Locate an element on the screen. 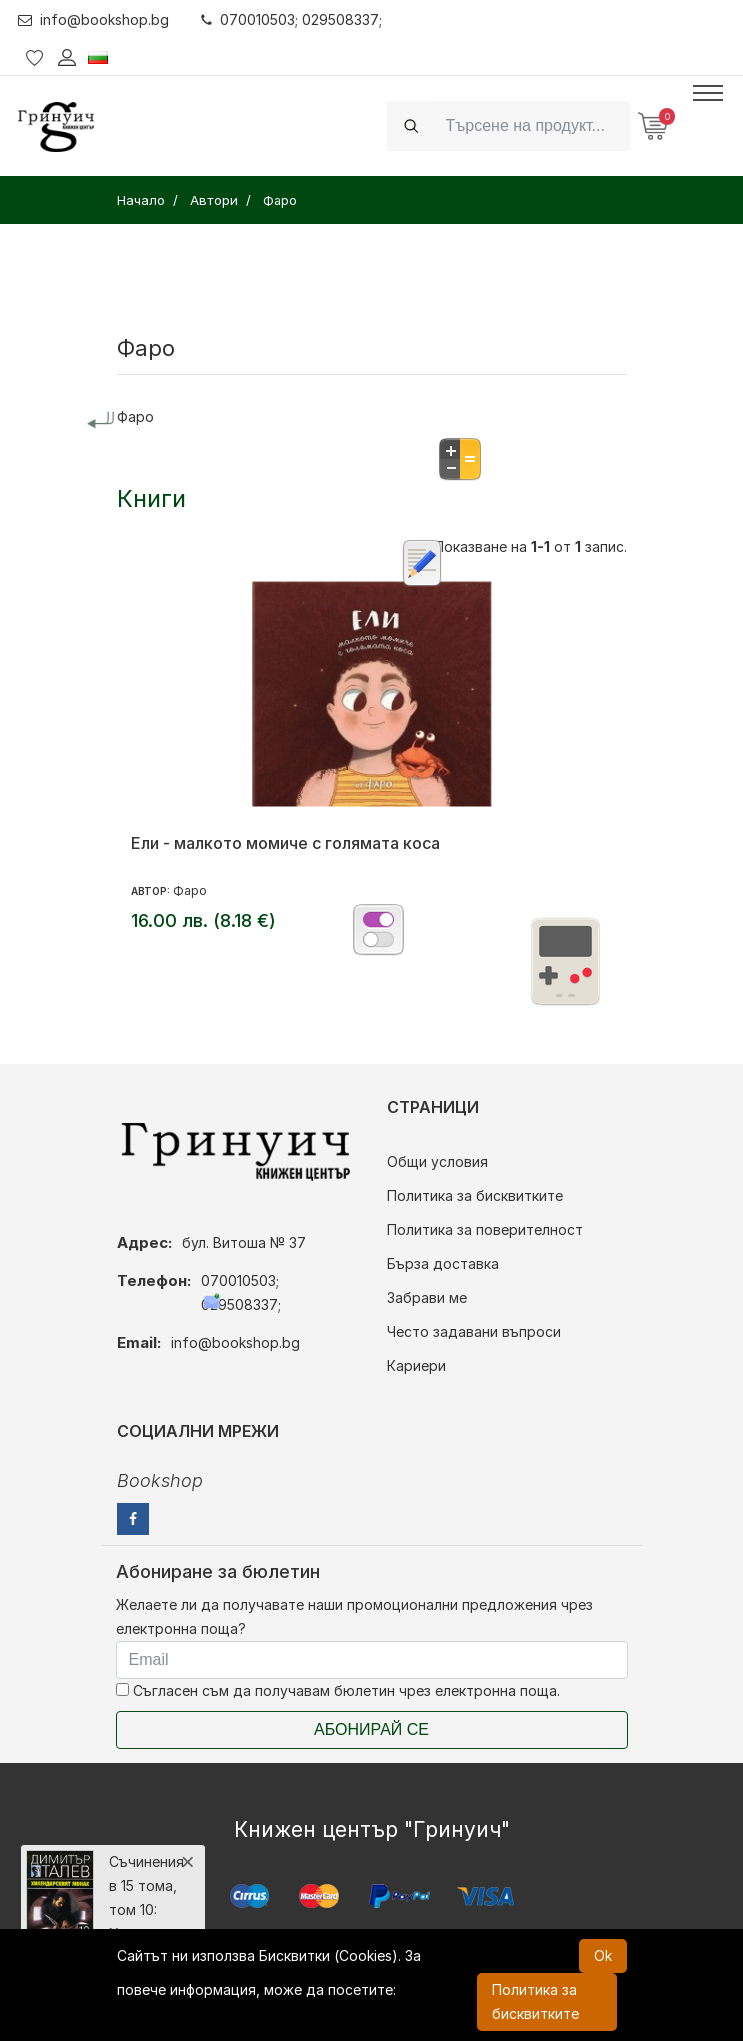 This screenshot has height=2041, width=743. message sent successfully is located at coordinates (212, 1302).